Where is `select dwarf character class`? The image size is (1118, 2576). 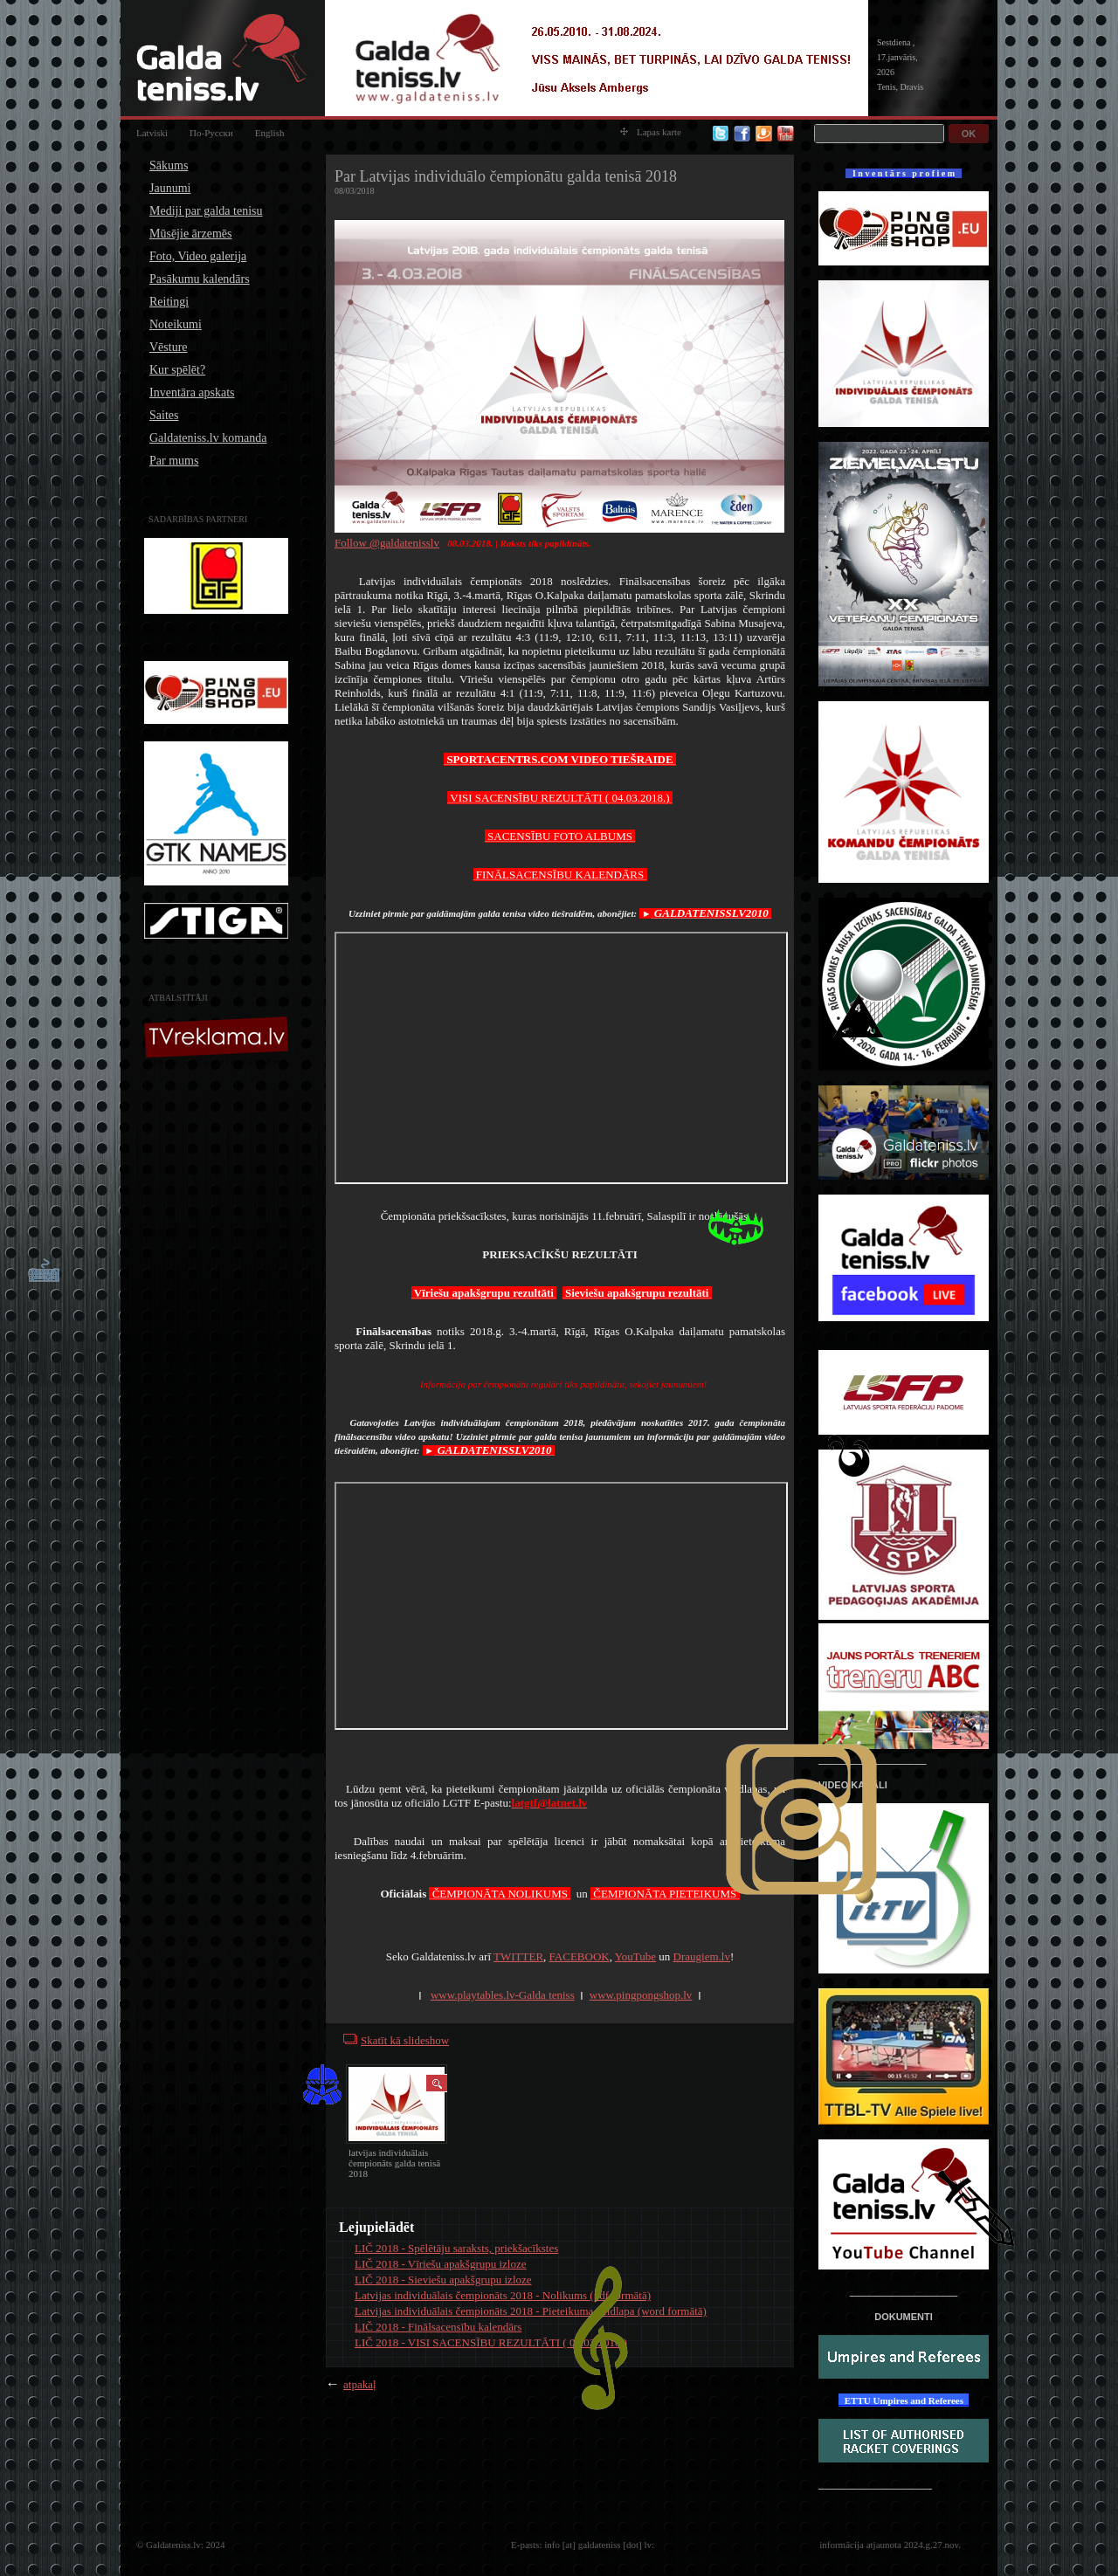
select dwarf character class is located at coordinates (322, 2084).